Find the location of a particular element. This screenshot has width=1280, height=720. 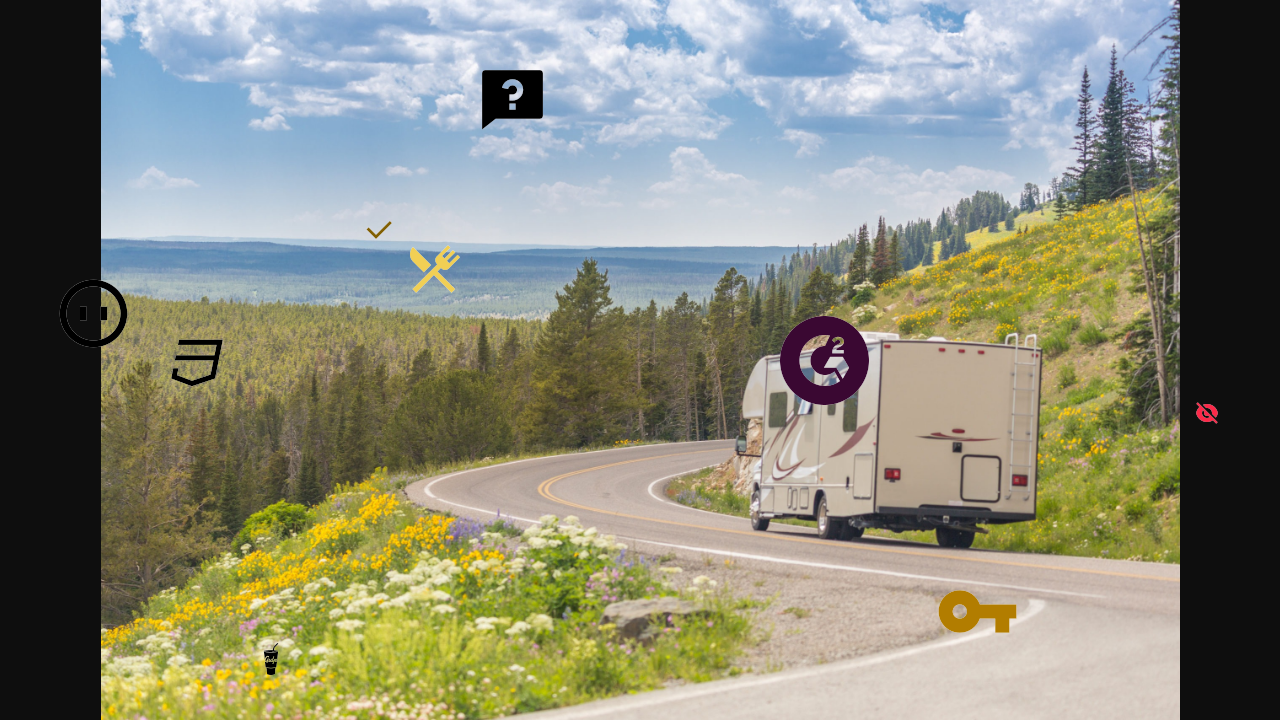

open the mealie recipe manager app is located at coordinates (435, 269).